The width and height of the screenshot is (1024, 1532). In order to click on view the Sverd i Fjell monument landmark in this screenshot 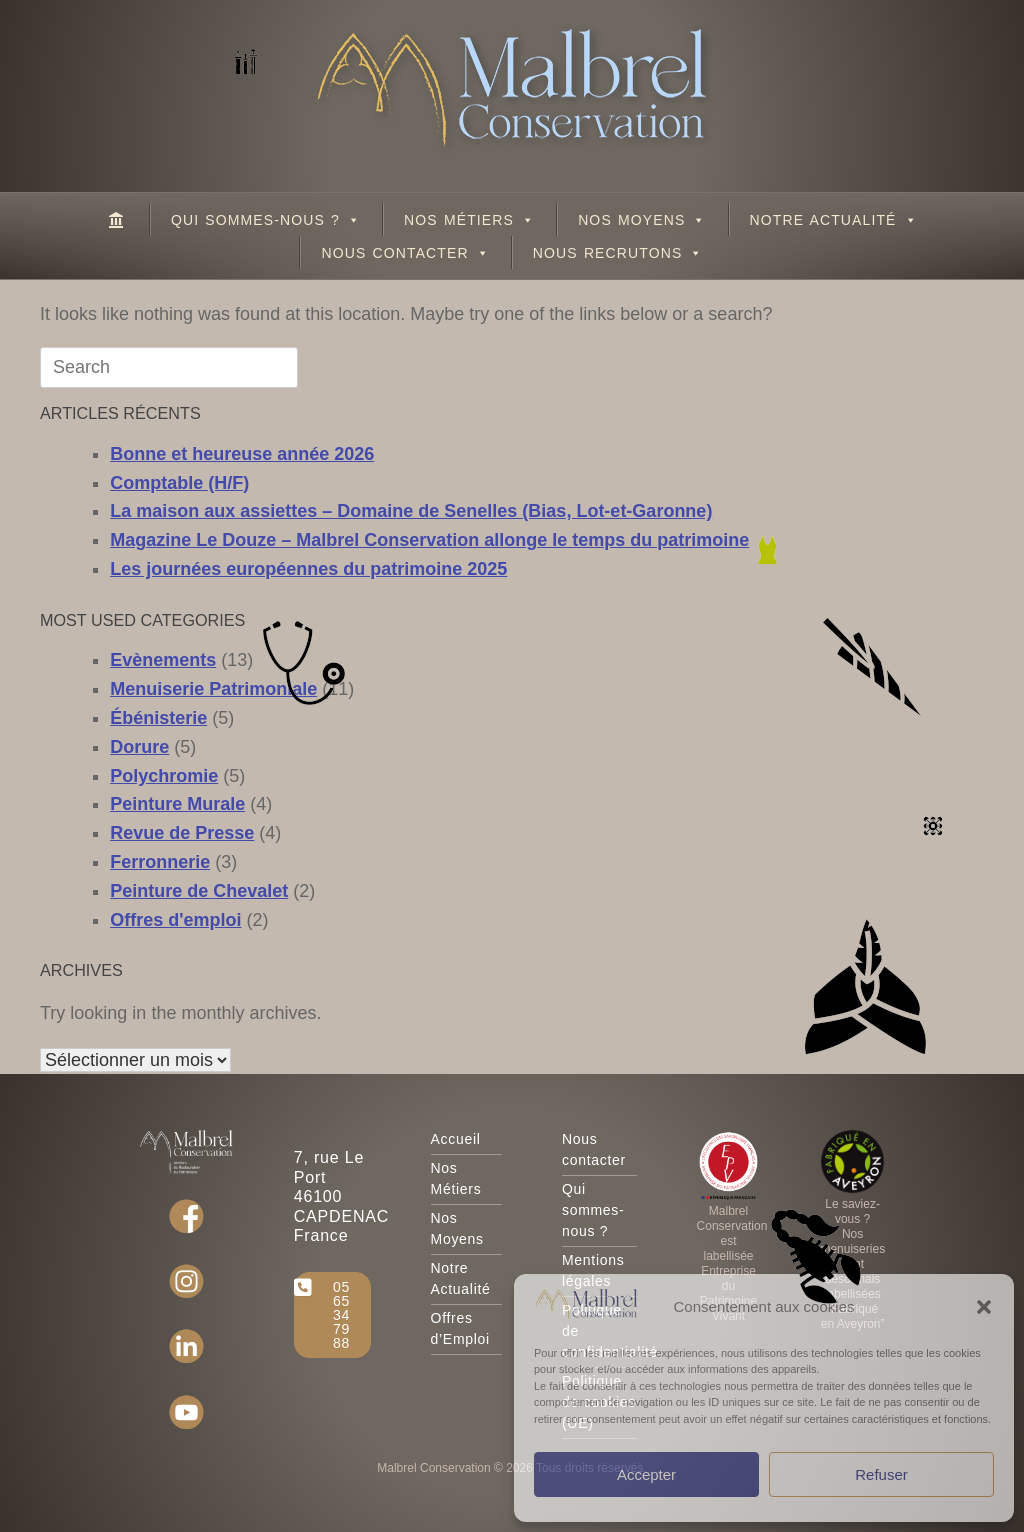, I will do `click(246, 61)`.